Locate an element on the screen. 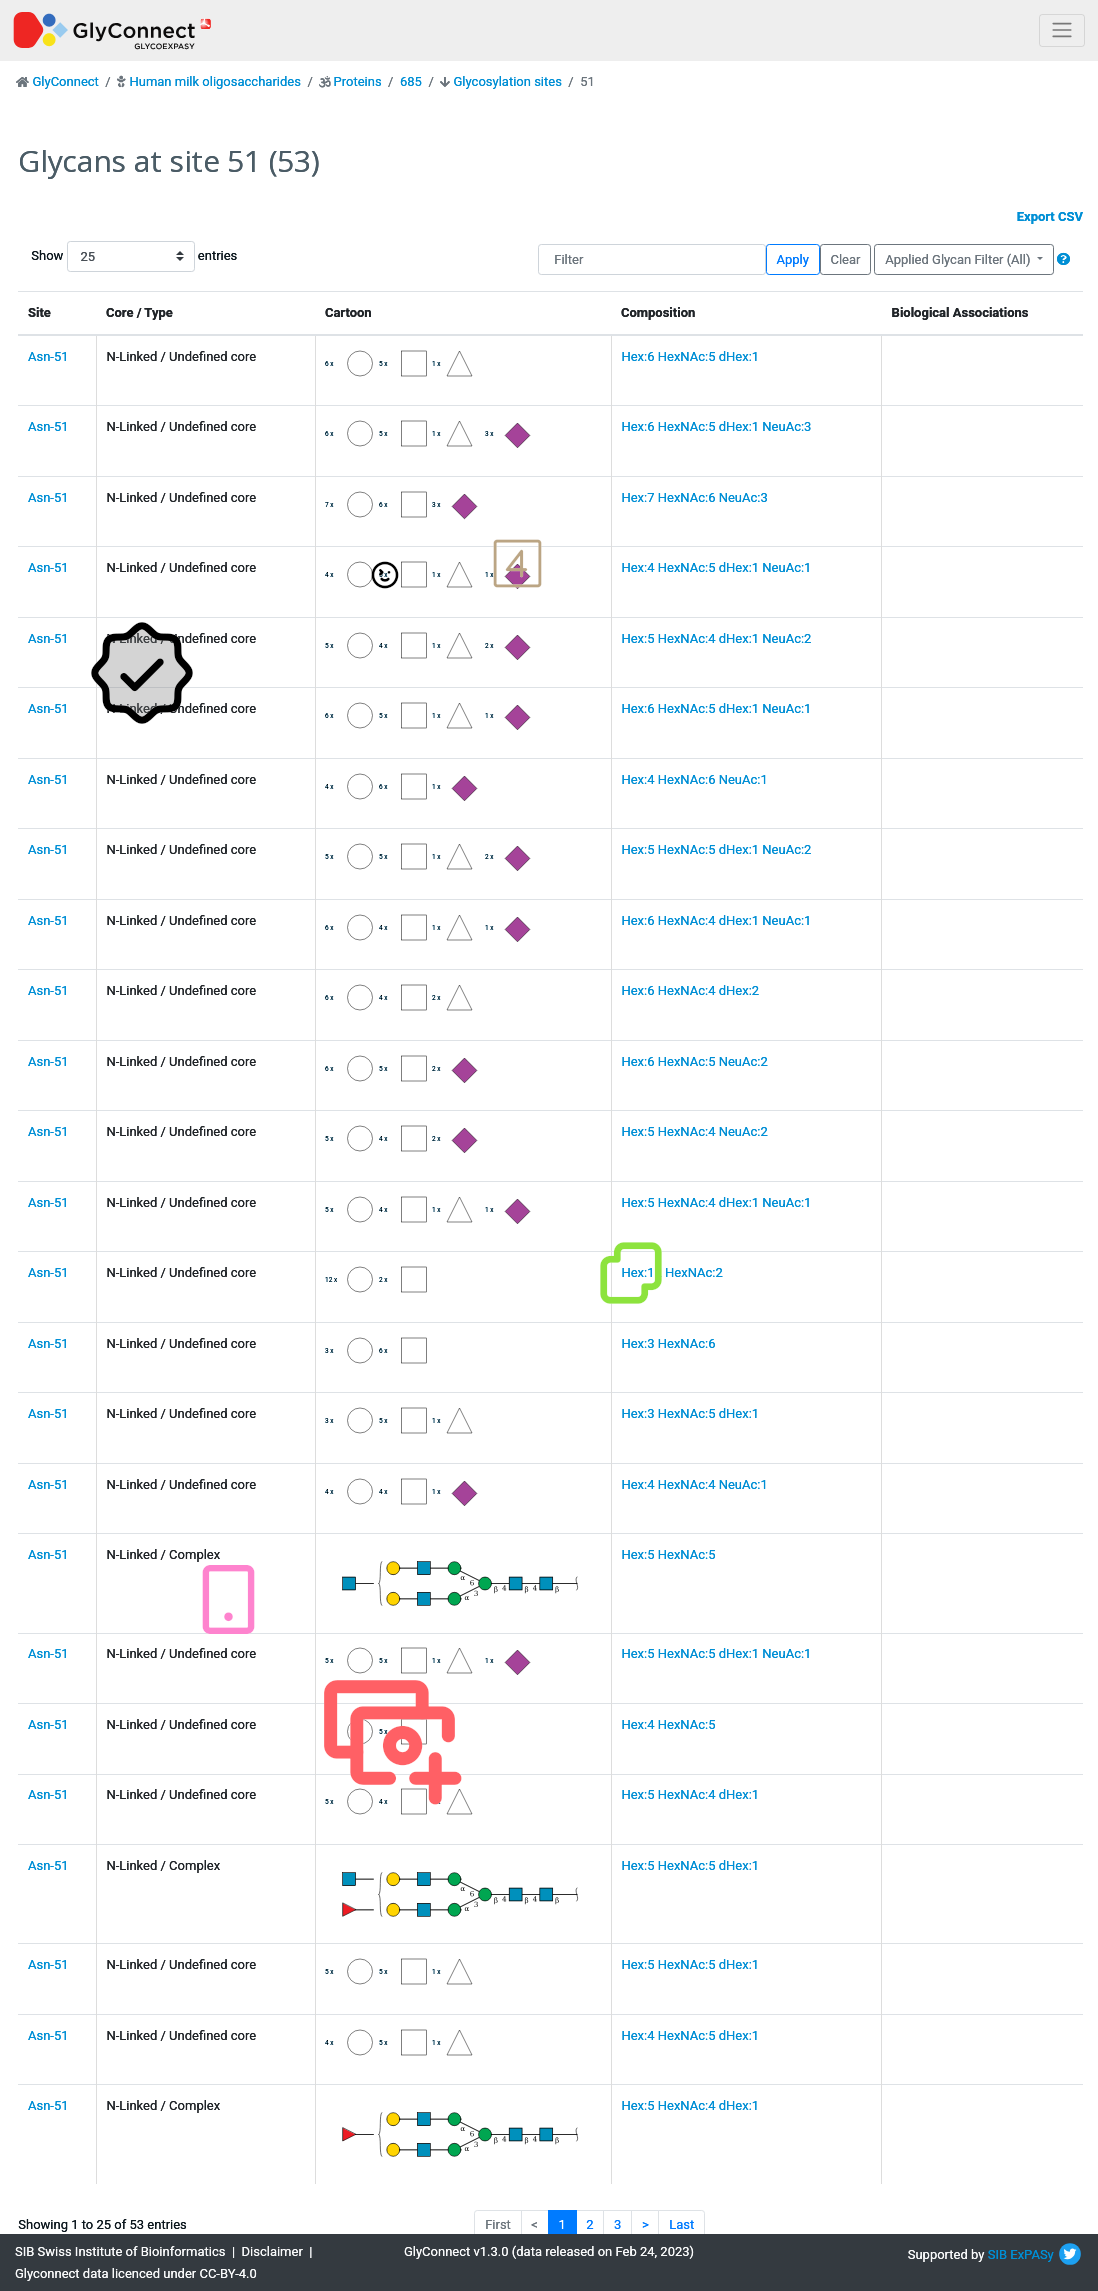 This screenshot has width=1098, height=2291. select or input the number four is located at coordinates (517, 563).